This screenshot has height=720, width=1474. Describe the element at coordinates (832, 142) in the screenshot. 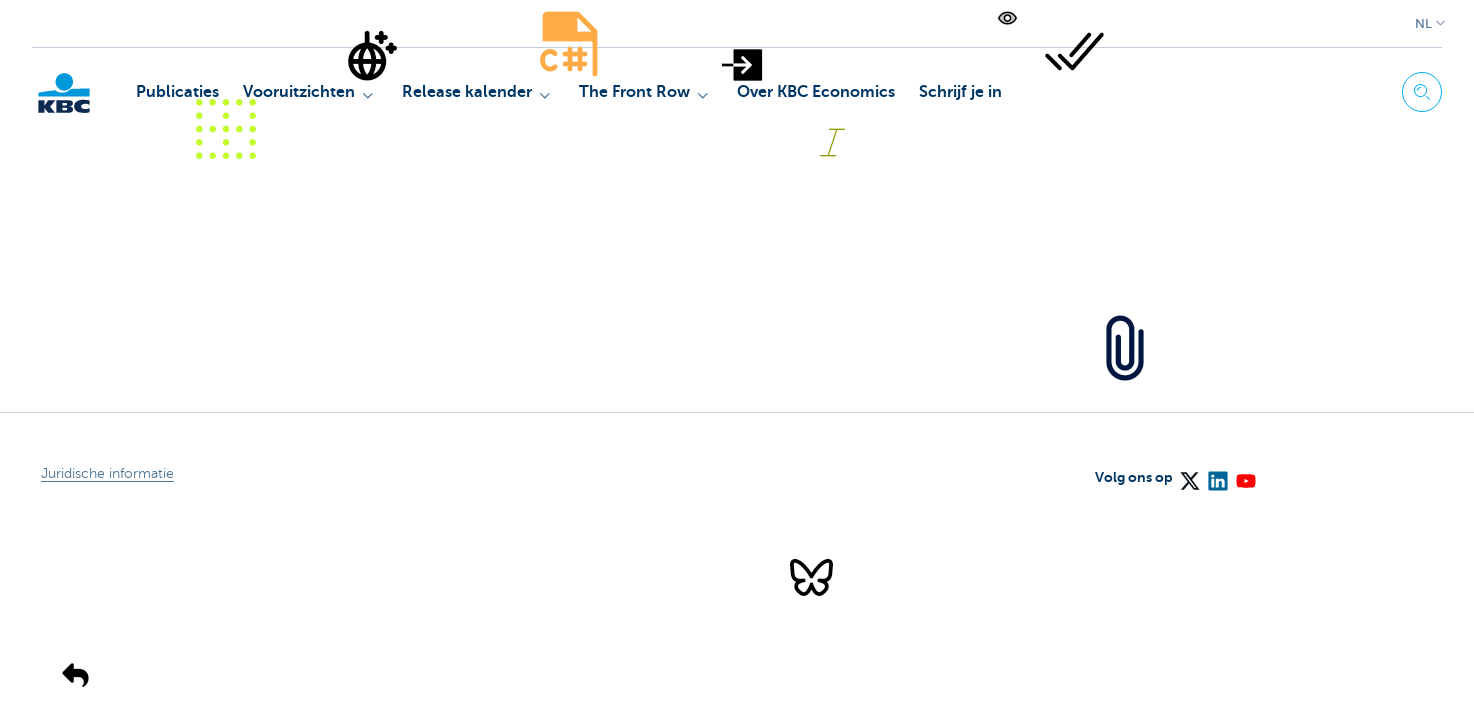

I see `apply italic formatting to selected text` at that location.